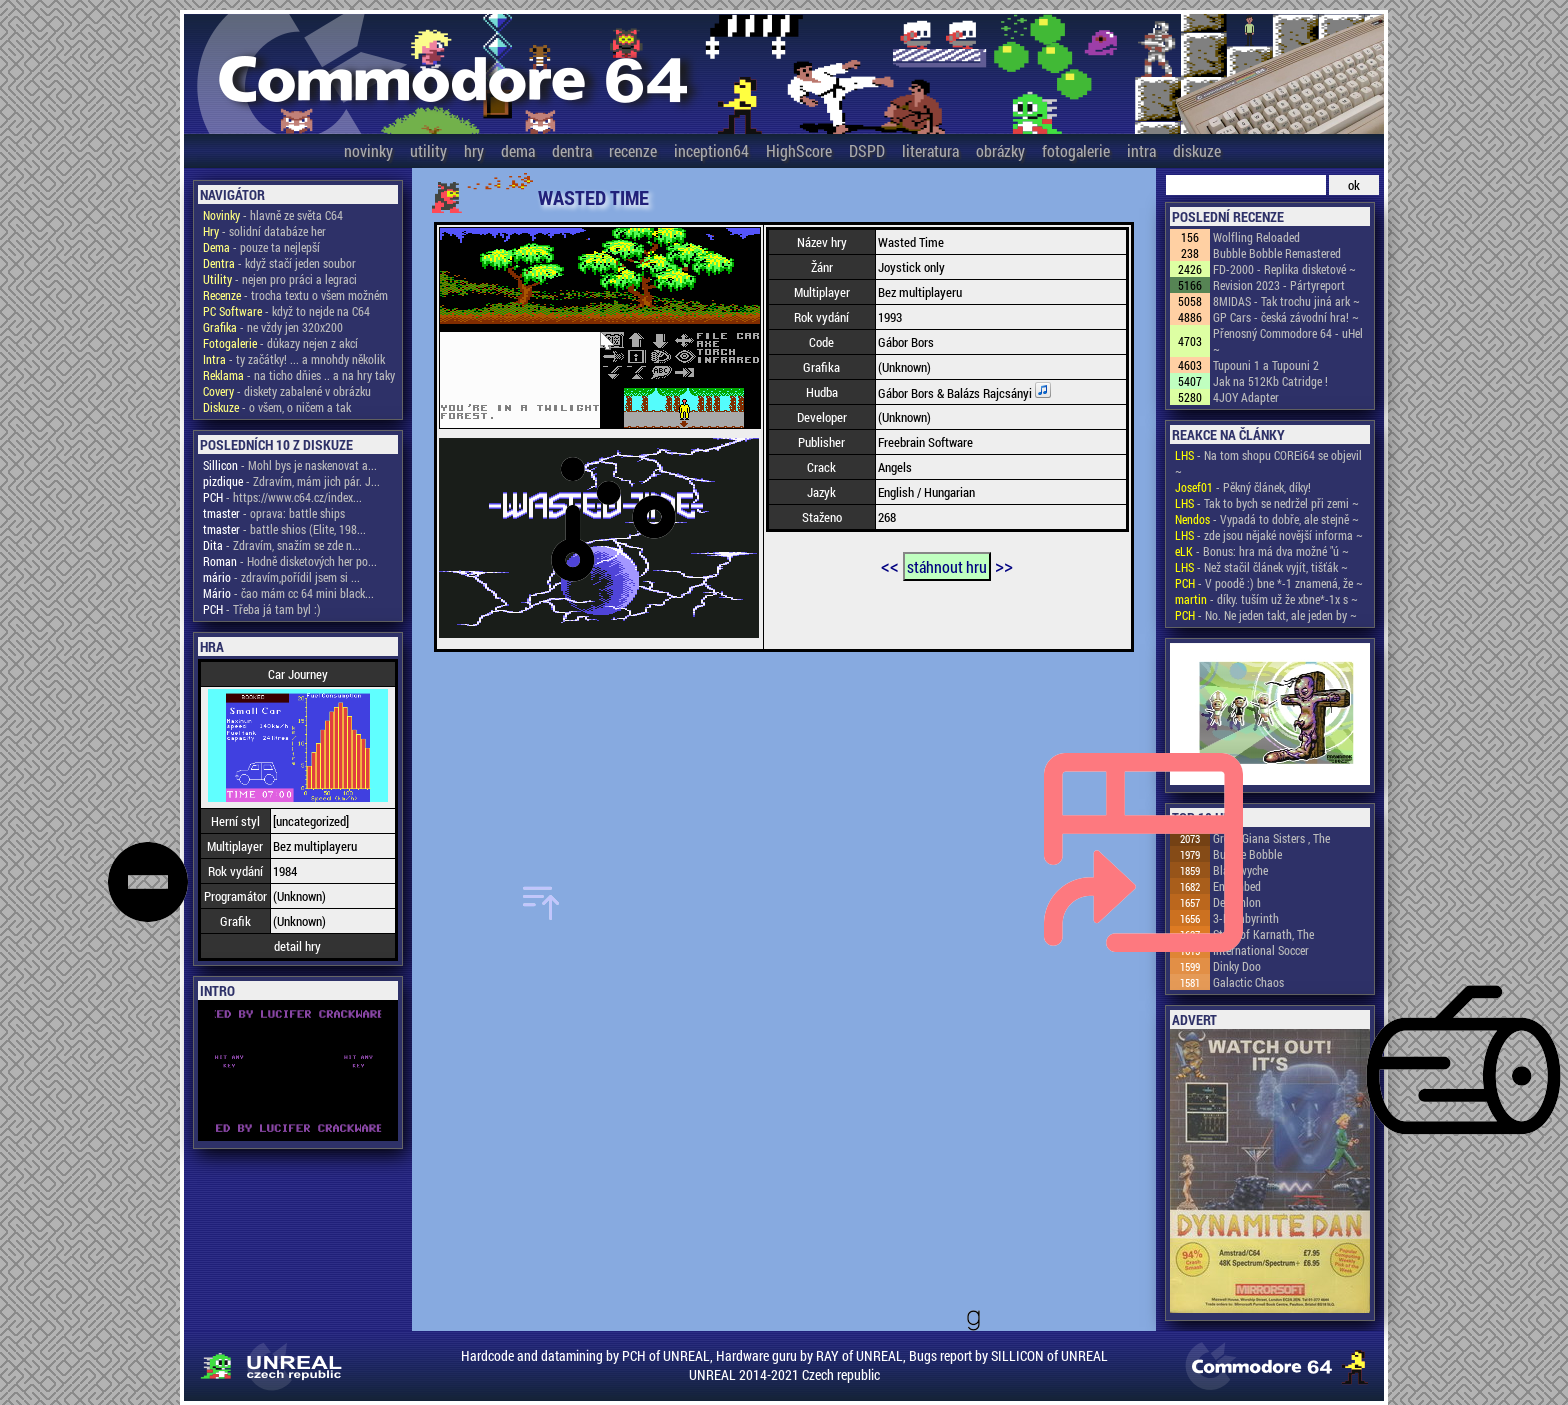  Describe the element at coordinates (1463, 1069) in the screenshot. I see `view activity log or history` at that location.